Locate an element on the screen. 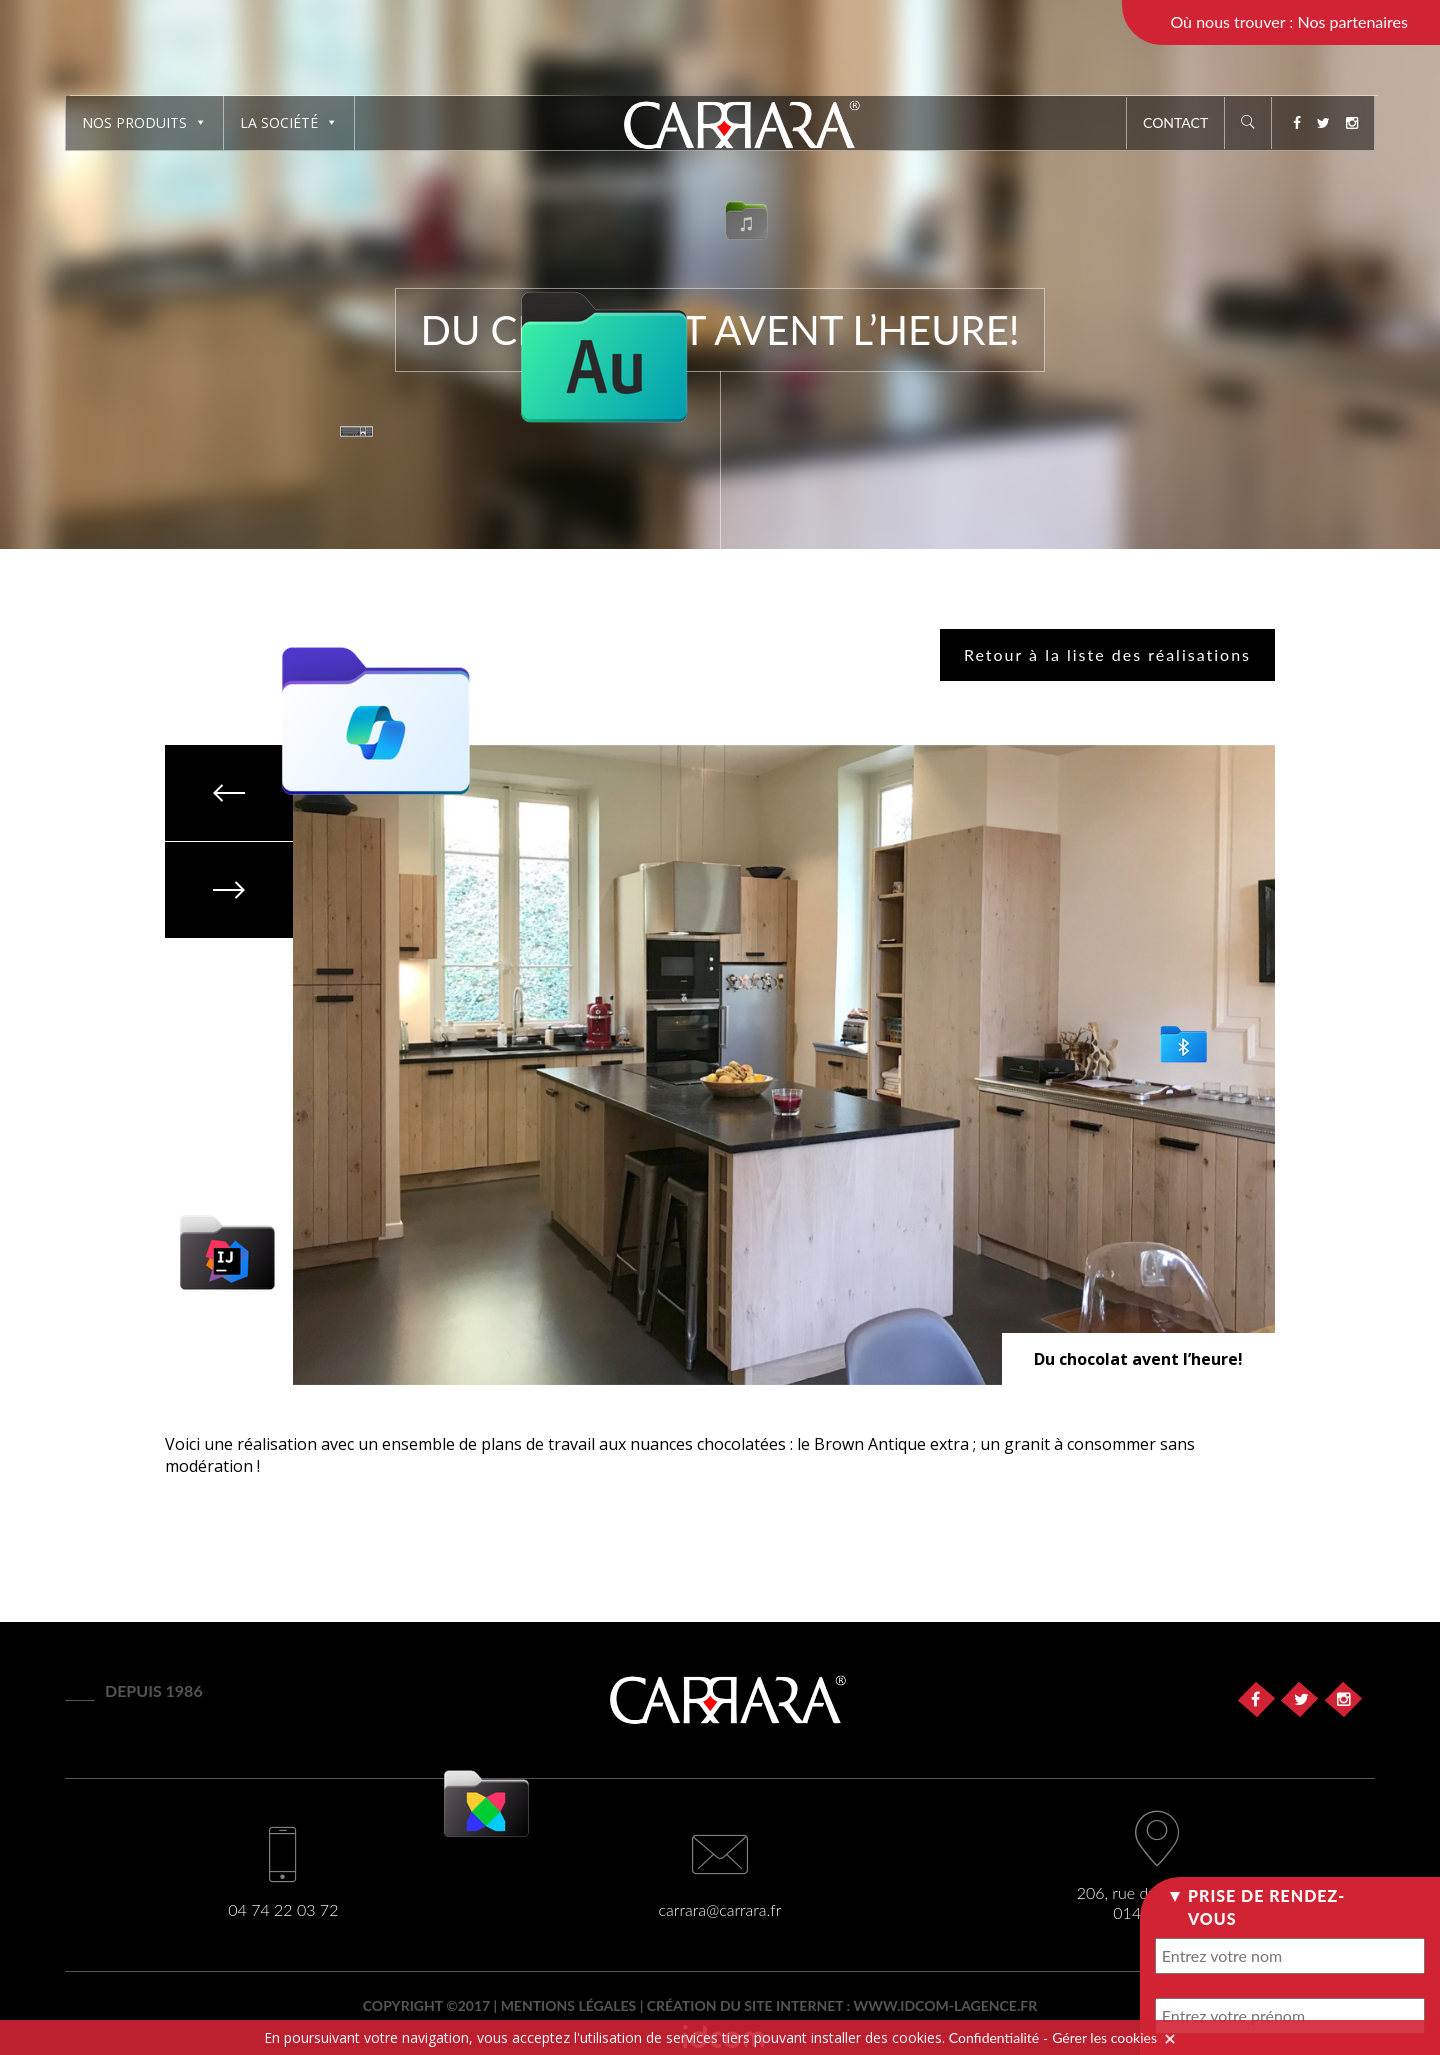 This screenshot has width=1440, height=2055. open folder containing IntelliJ IDEA projects is located at coordinates (227, 1255).